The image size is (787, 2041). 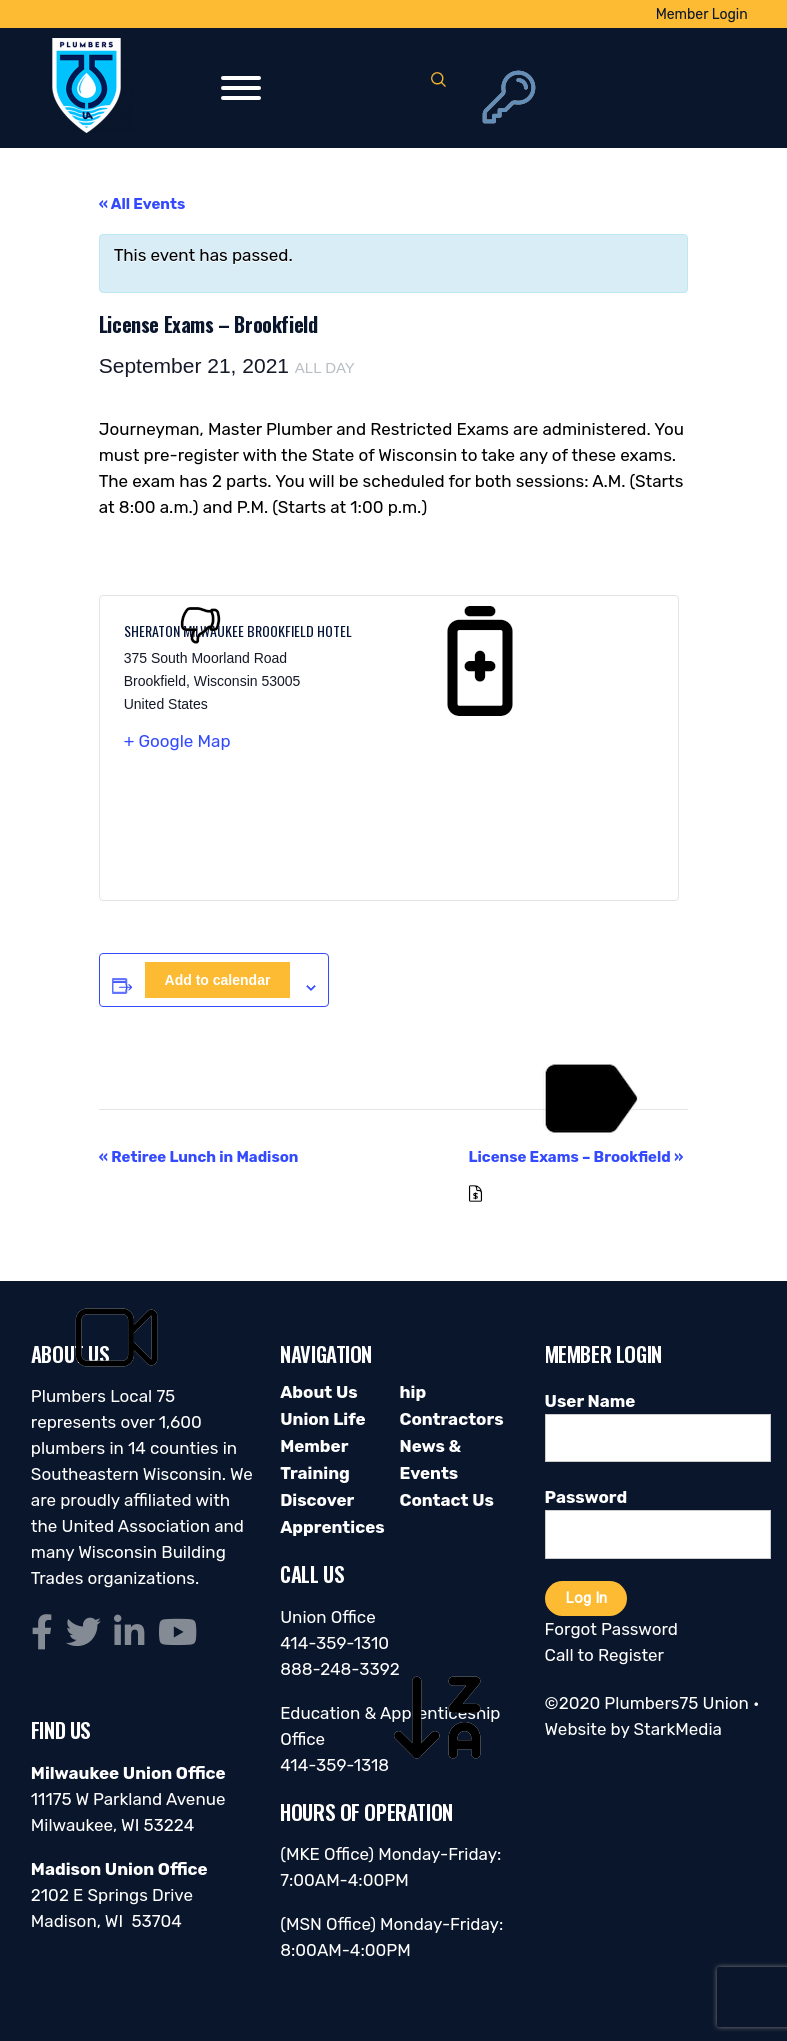 What do you see at coordinates (116, 1337) in the screenshot?
I see `start a video call` at bounding box center [116, 1337].